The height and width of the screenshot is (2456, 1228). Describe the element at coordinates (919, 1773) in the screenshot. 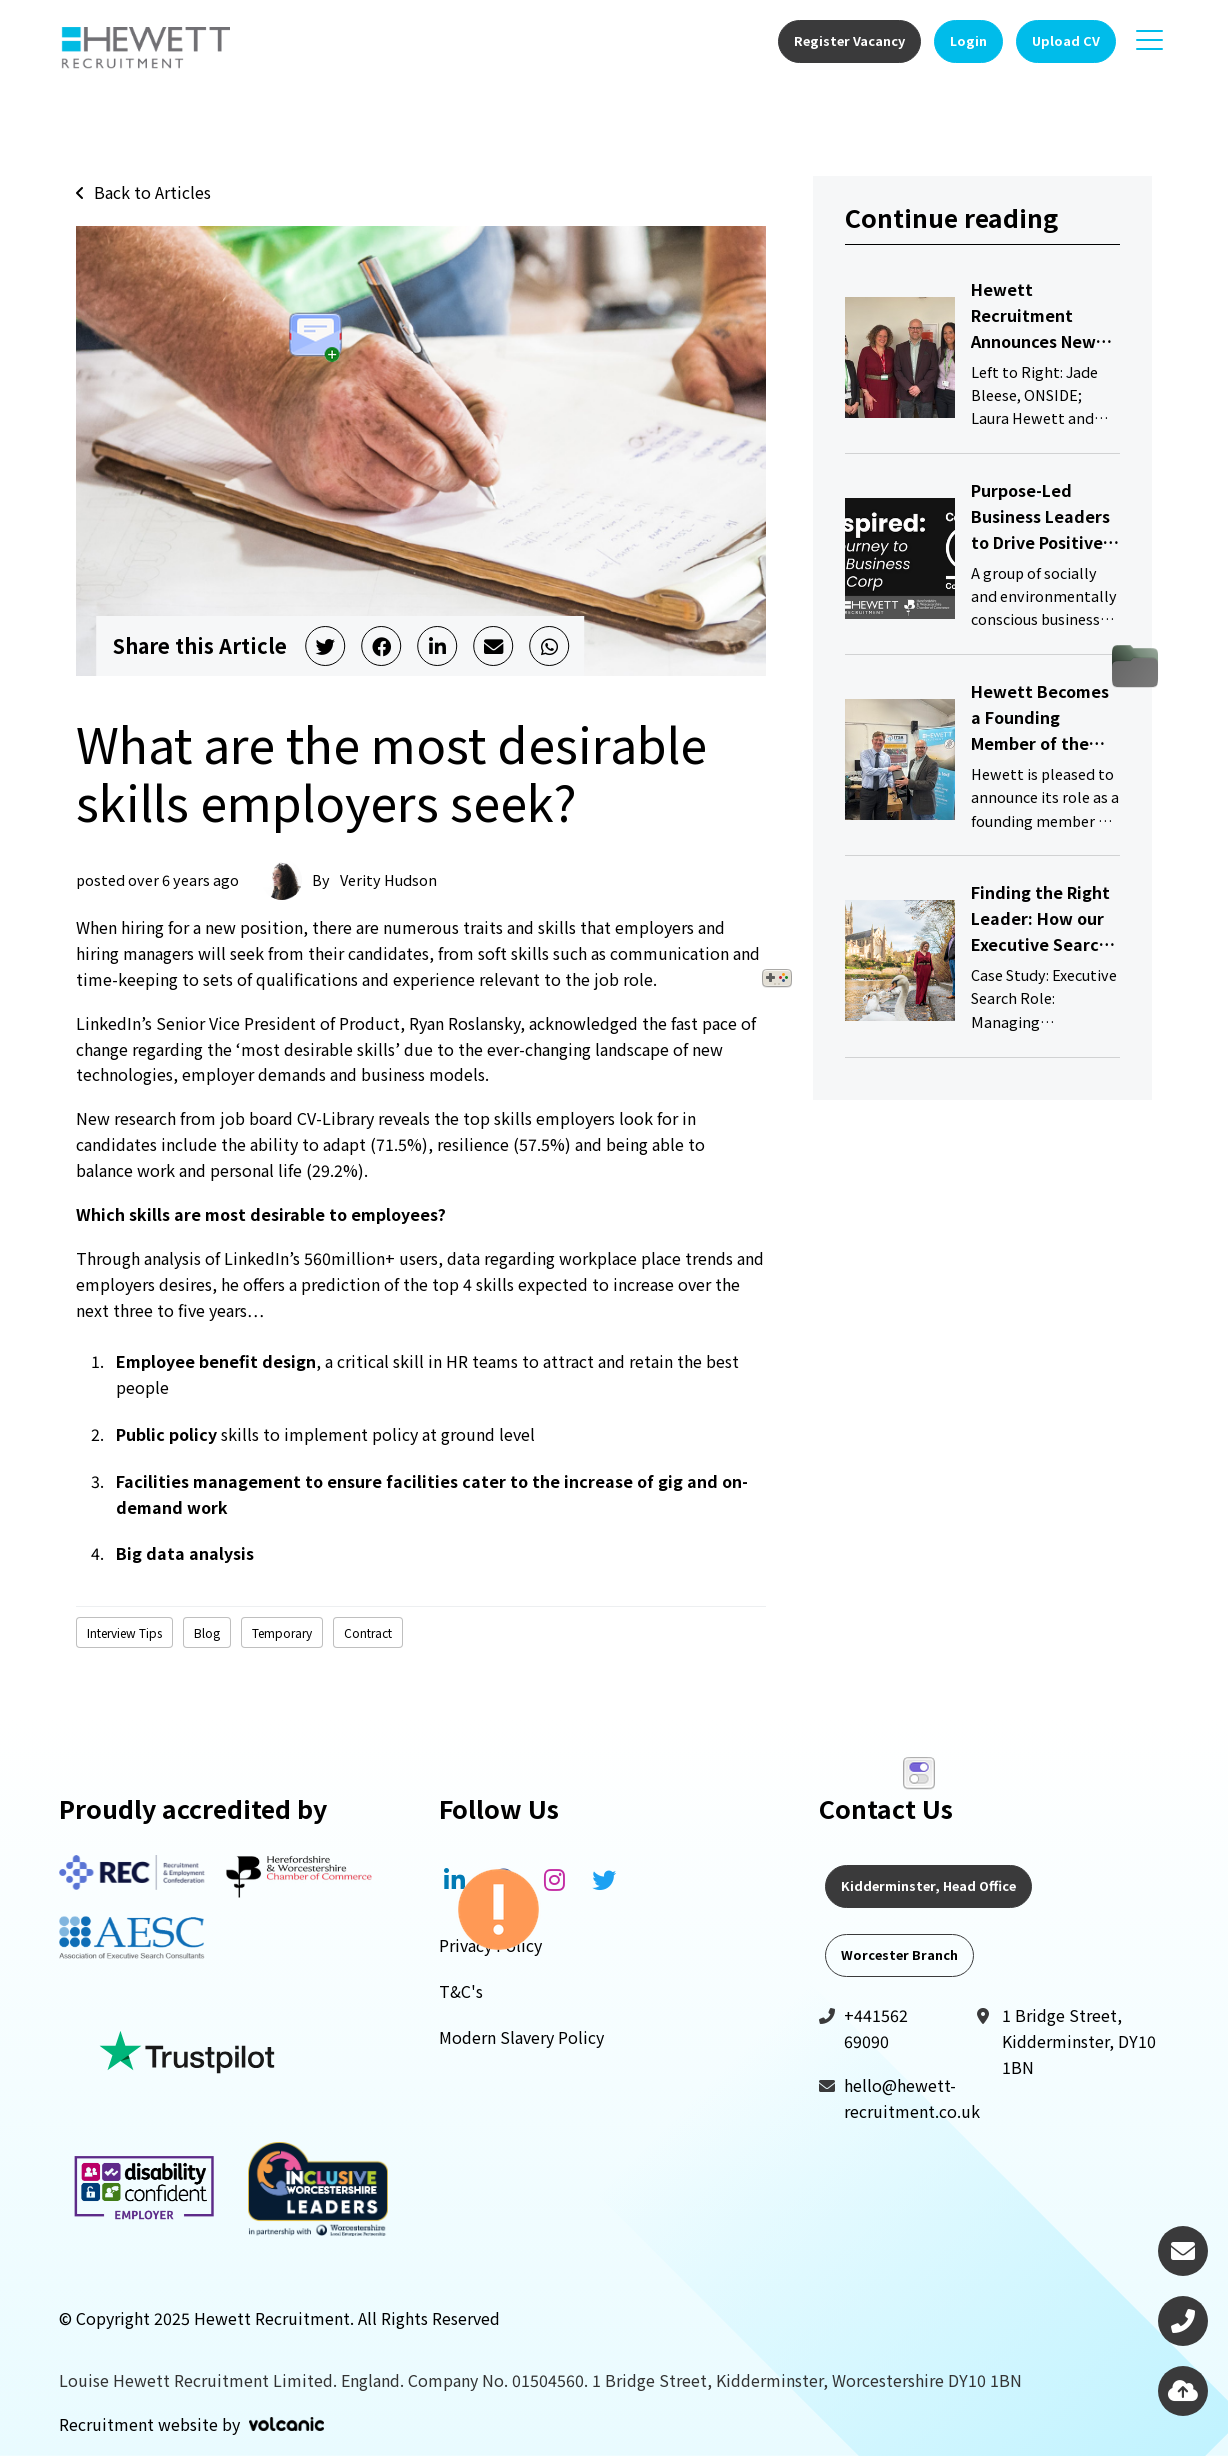

I see `open gnome tweaks to customize desktop settings` at that location.